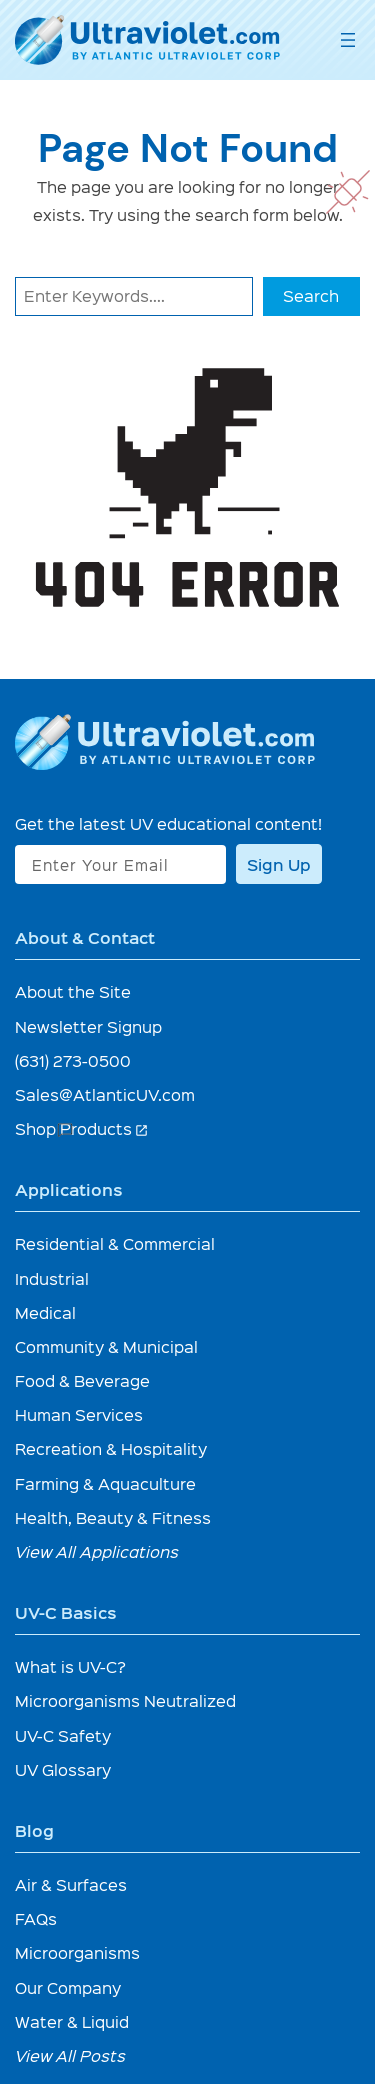  Describe the element at coordinates (348, 192) in the screenshot. I see `indicates an active connection established` at that location.